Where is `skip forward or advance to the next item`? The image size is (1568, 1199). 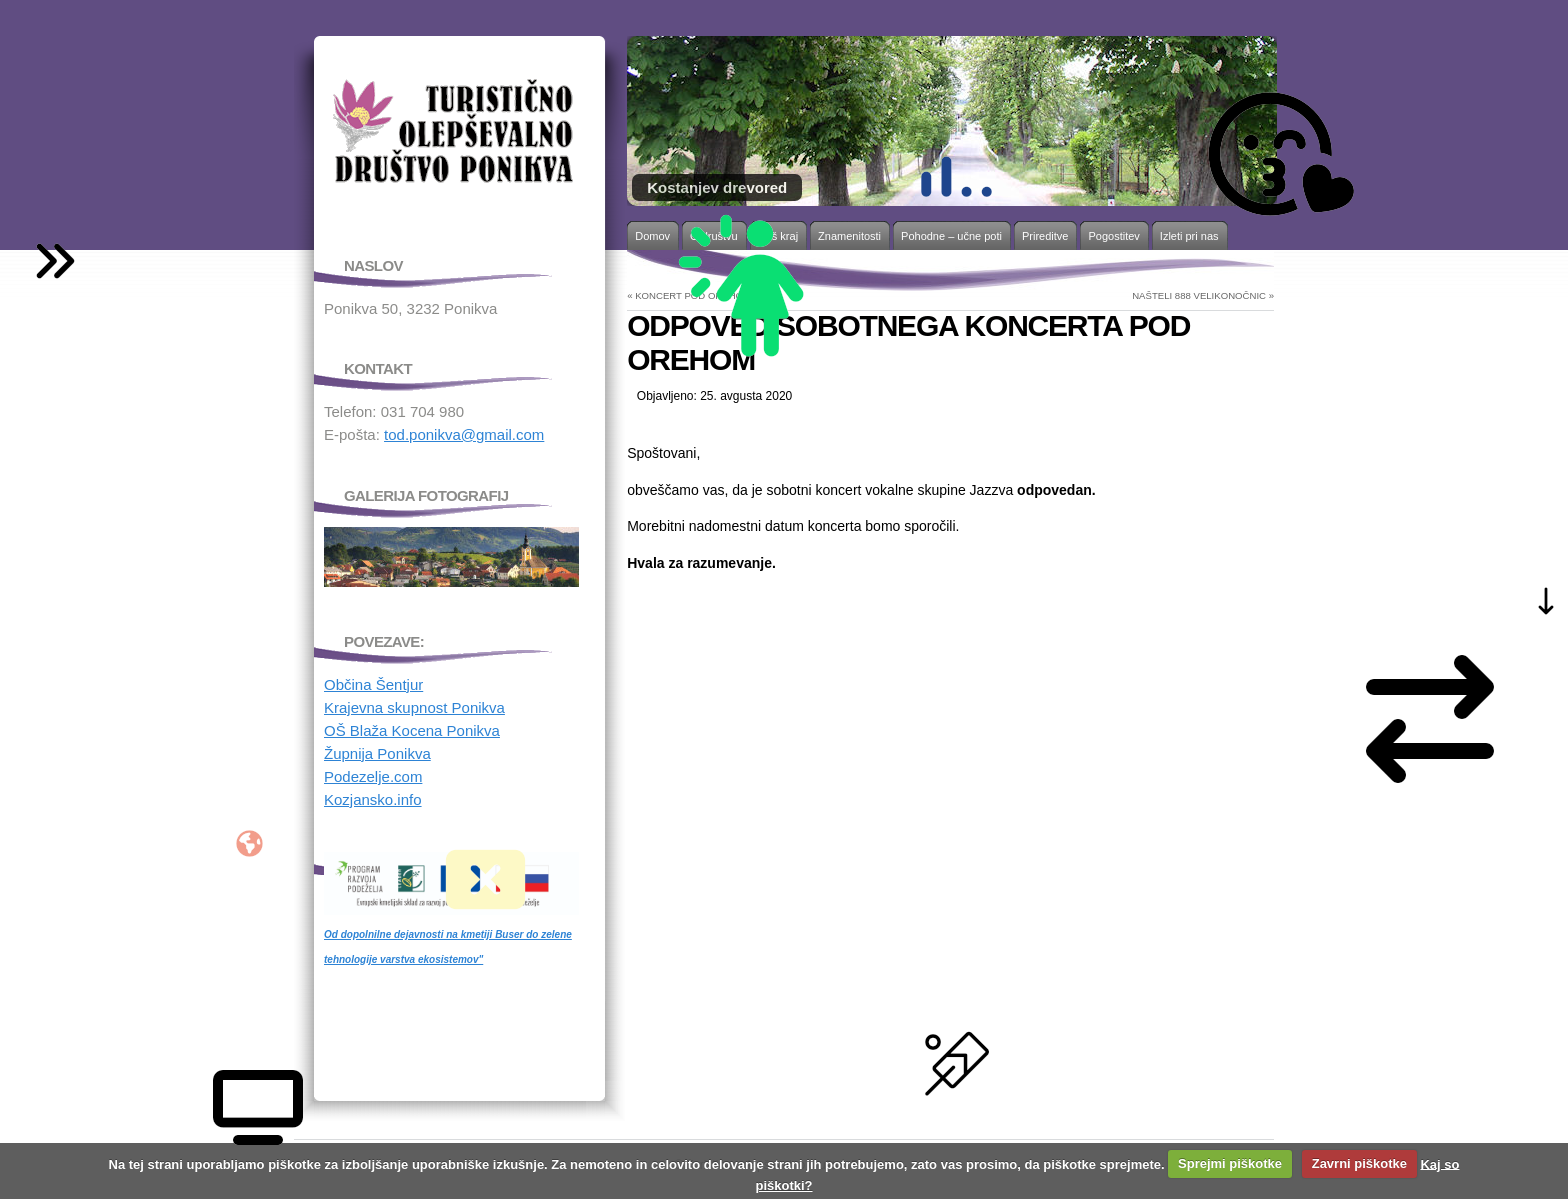 skip forward or advance to the next item is located at coordinates (54, 261).